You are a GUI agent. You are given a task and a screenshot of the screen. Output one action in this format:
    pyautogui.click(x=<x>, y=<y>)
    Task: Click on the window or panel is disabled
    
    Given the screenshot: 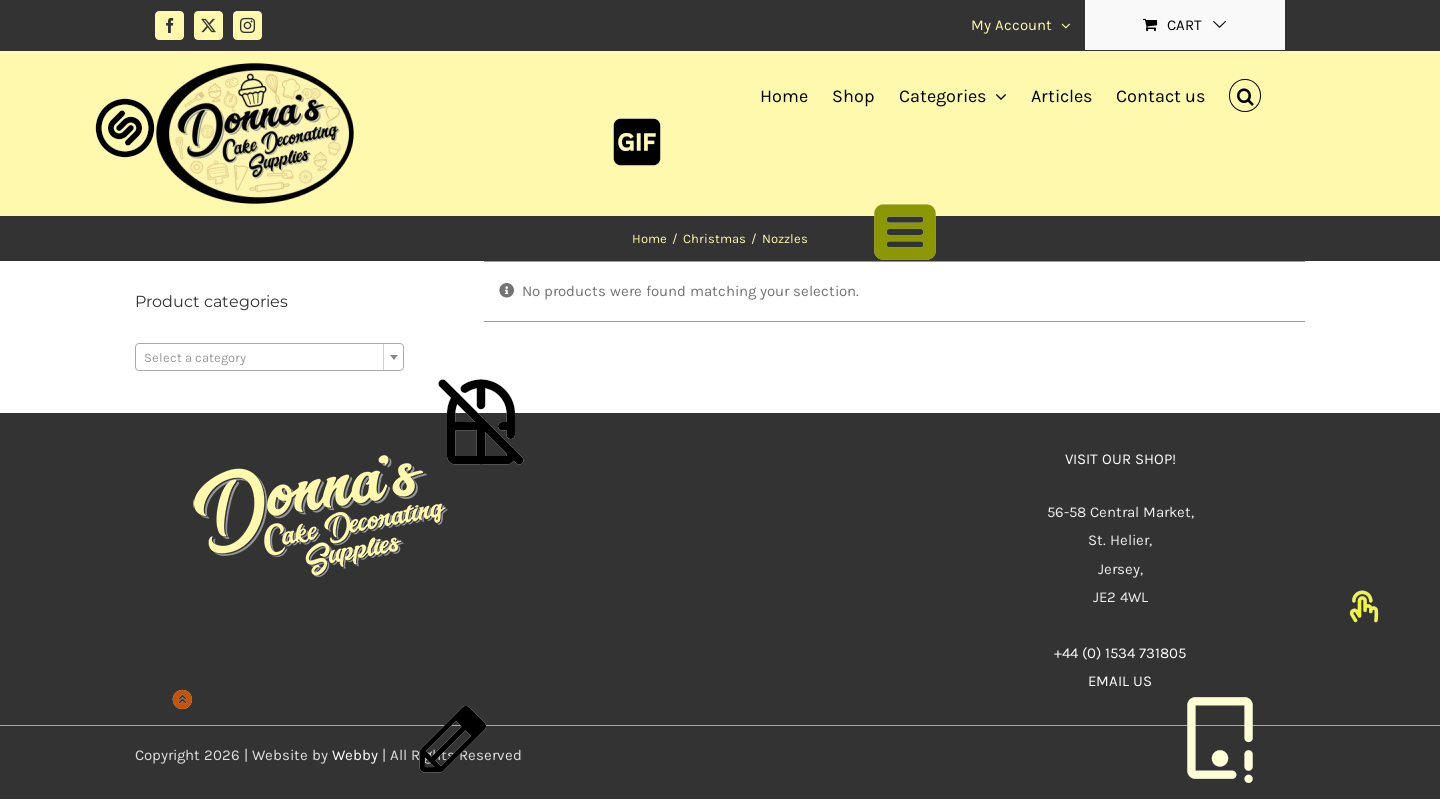 What is the action you would take?
    pyautogui.click(x=481, y=422)
    